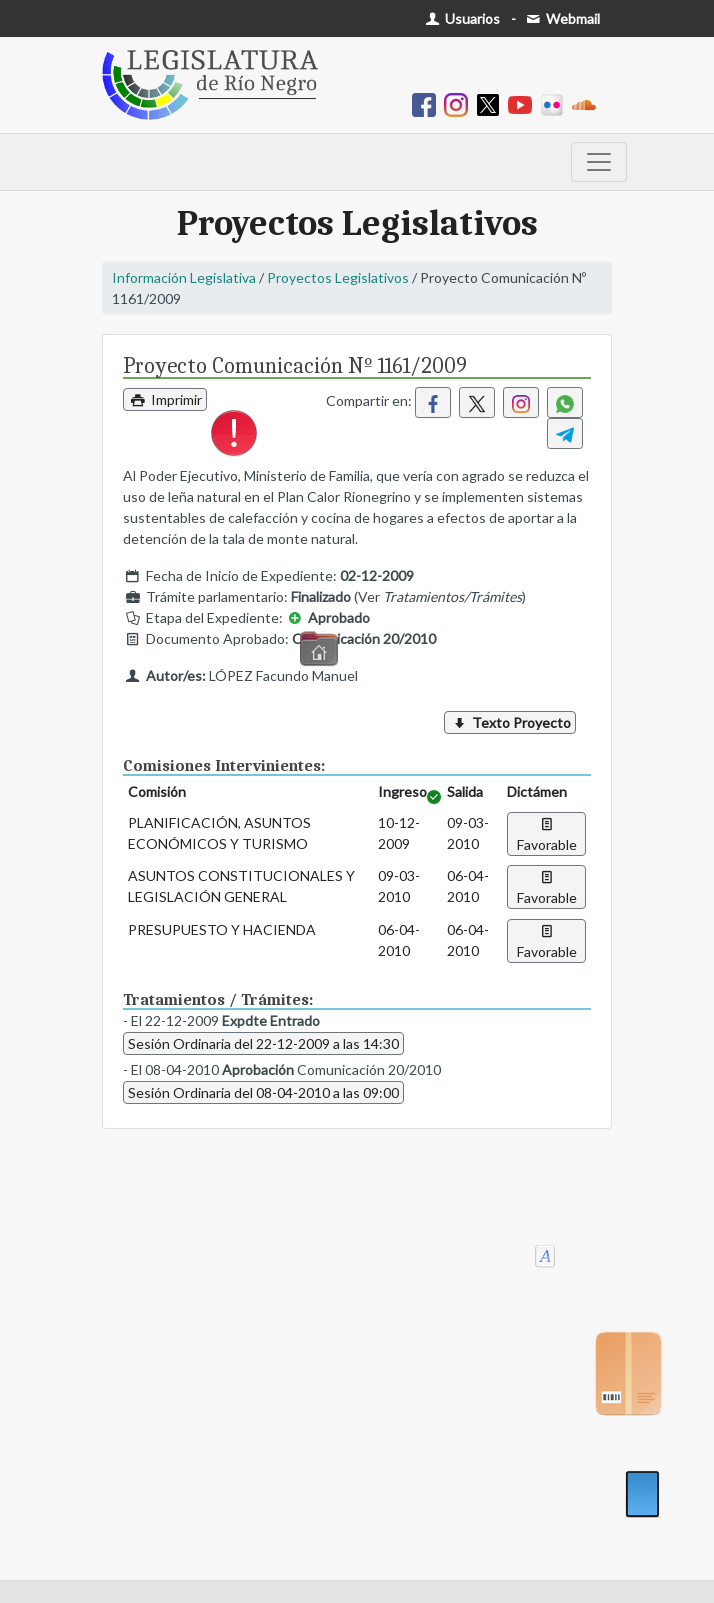 This screenshot has height=1603, width=714. I want to click on a TrueType font file, so click(545, 1256).